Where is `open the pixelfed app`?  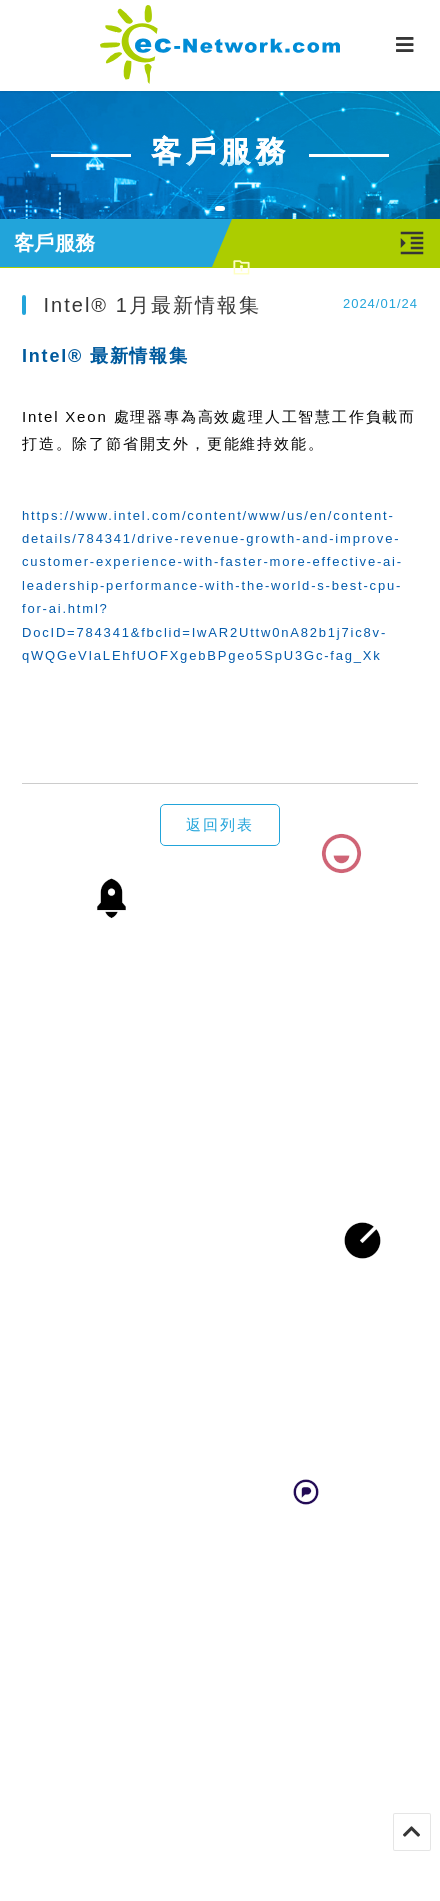
open the pixelfed app is located at coordinates (306, 1492).